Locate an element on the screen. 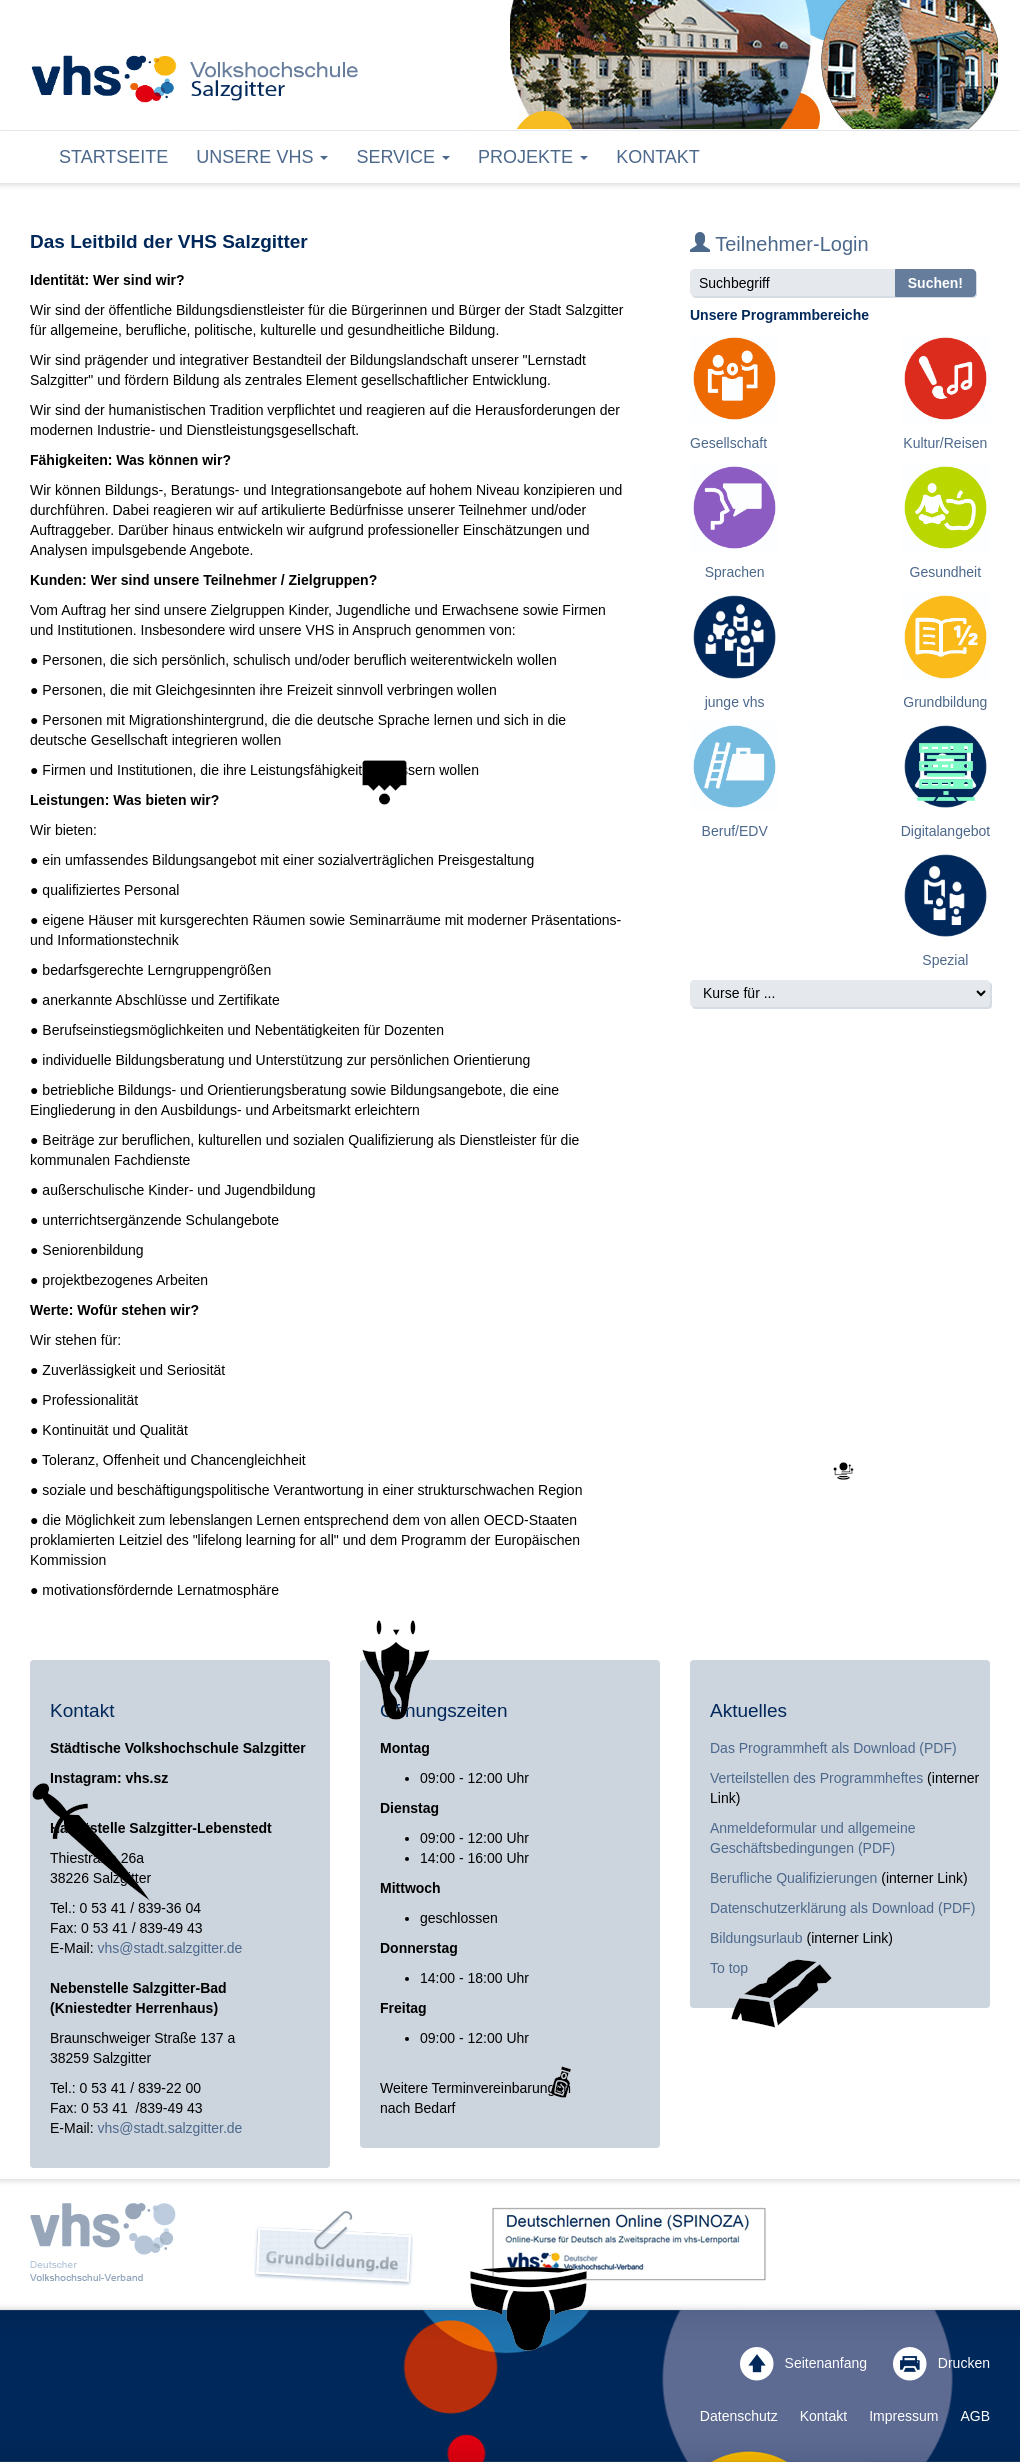 This screenshot has width=1020, height=2462. browse underwear or intimate apparel category is located at coordinates (528, 2300).